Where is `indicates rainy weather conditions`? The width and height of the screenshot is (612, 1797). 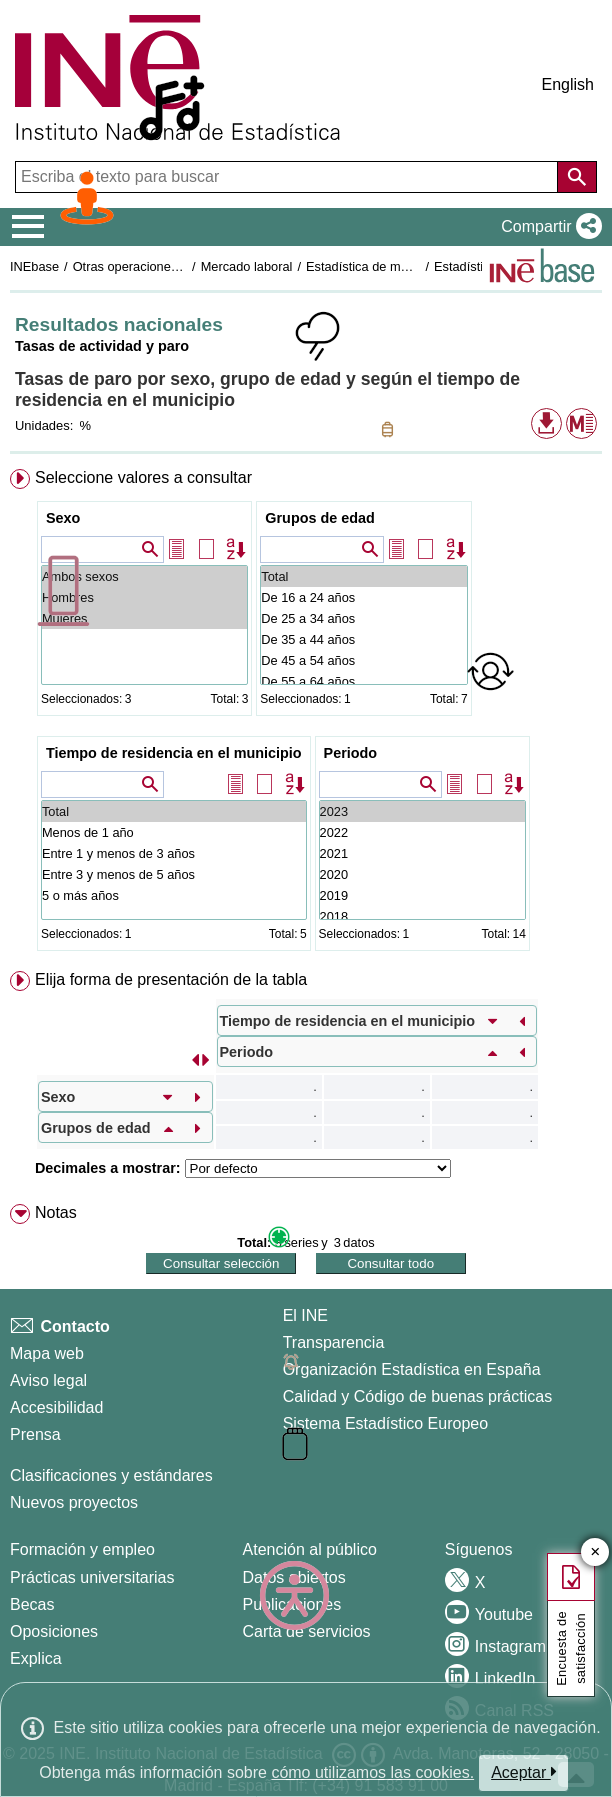 indicates rainy weather conditions is located at coordinates (317, 335).